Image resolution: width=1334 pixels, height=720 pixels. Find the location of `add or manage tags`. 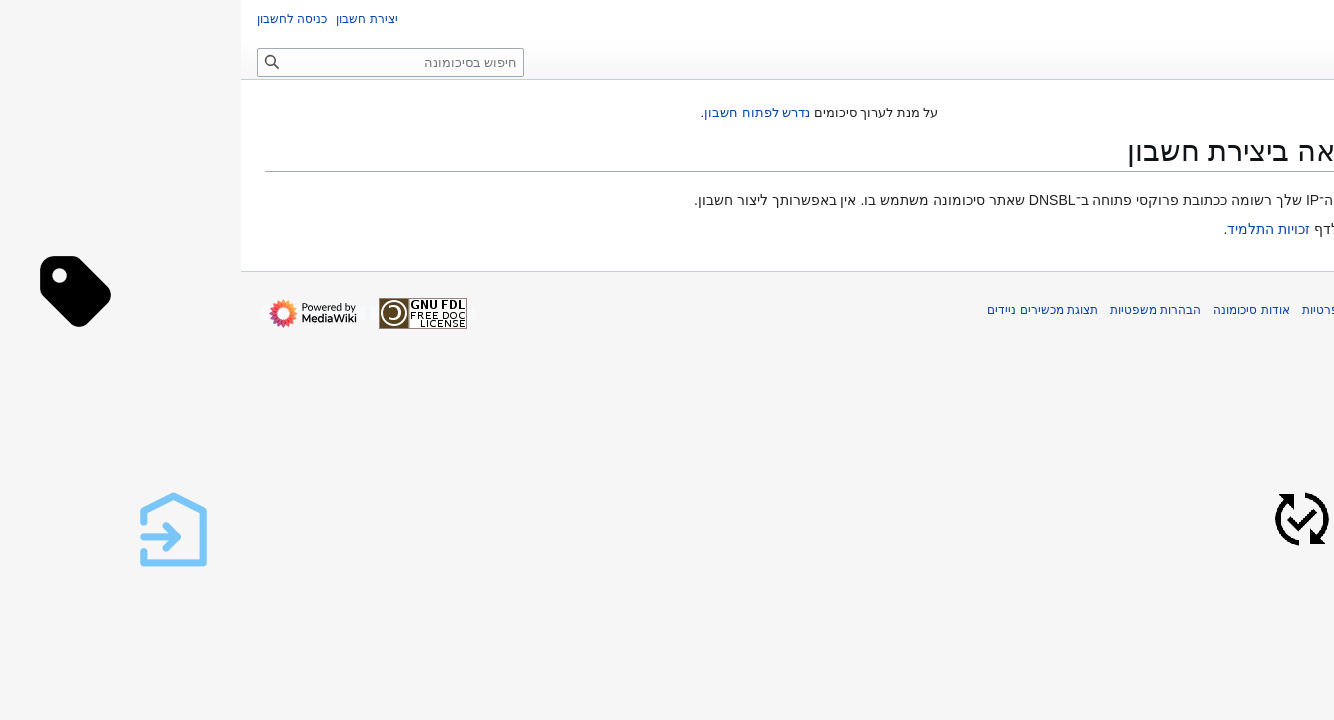

add or manage tags is located at coordinates (75, 291).